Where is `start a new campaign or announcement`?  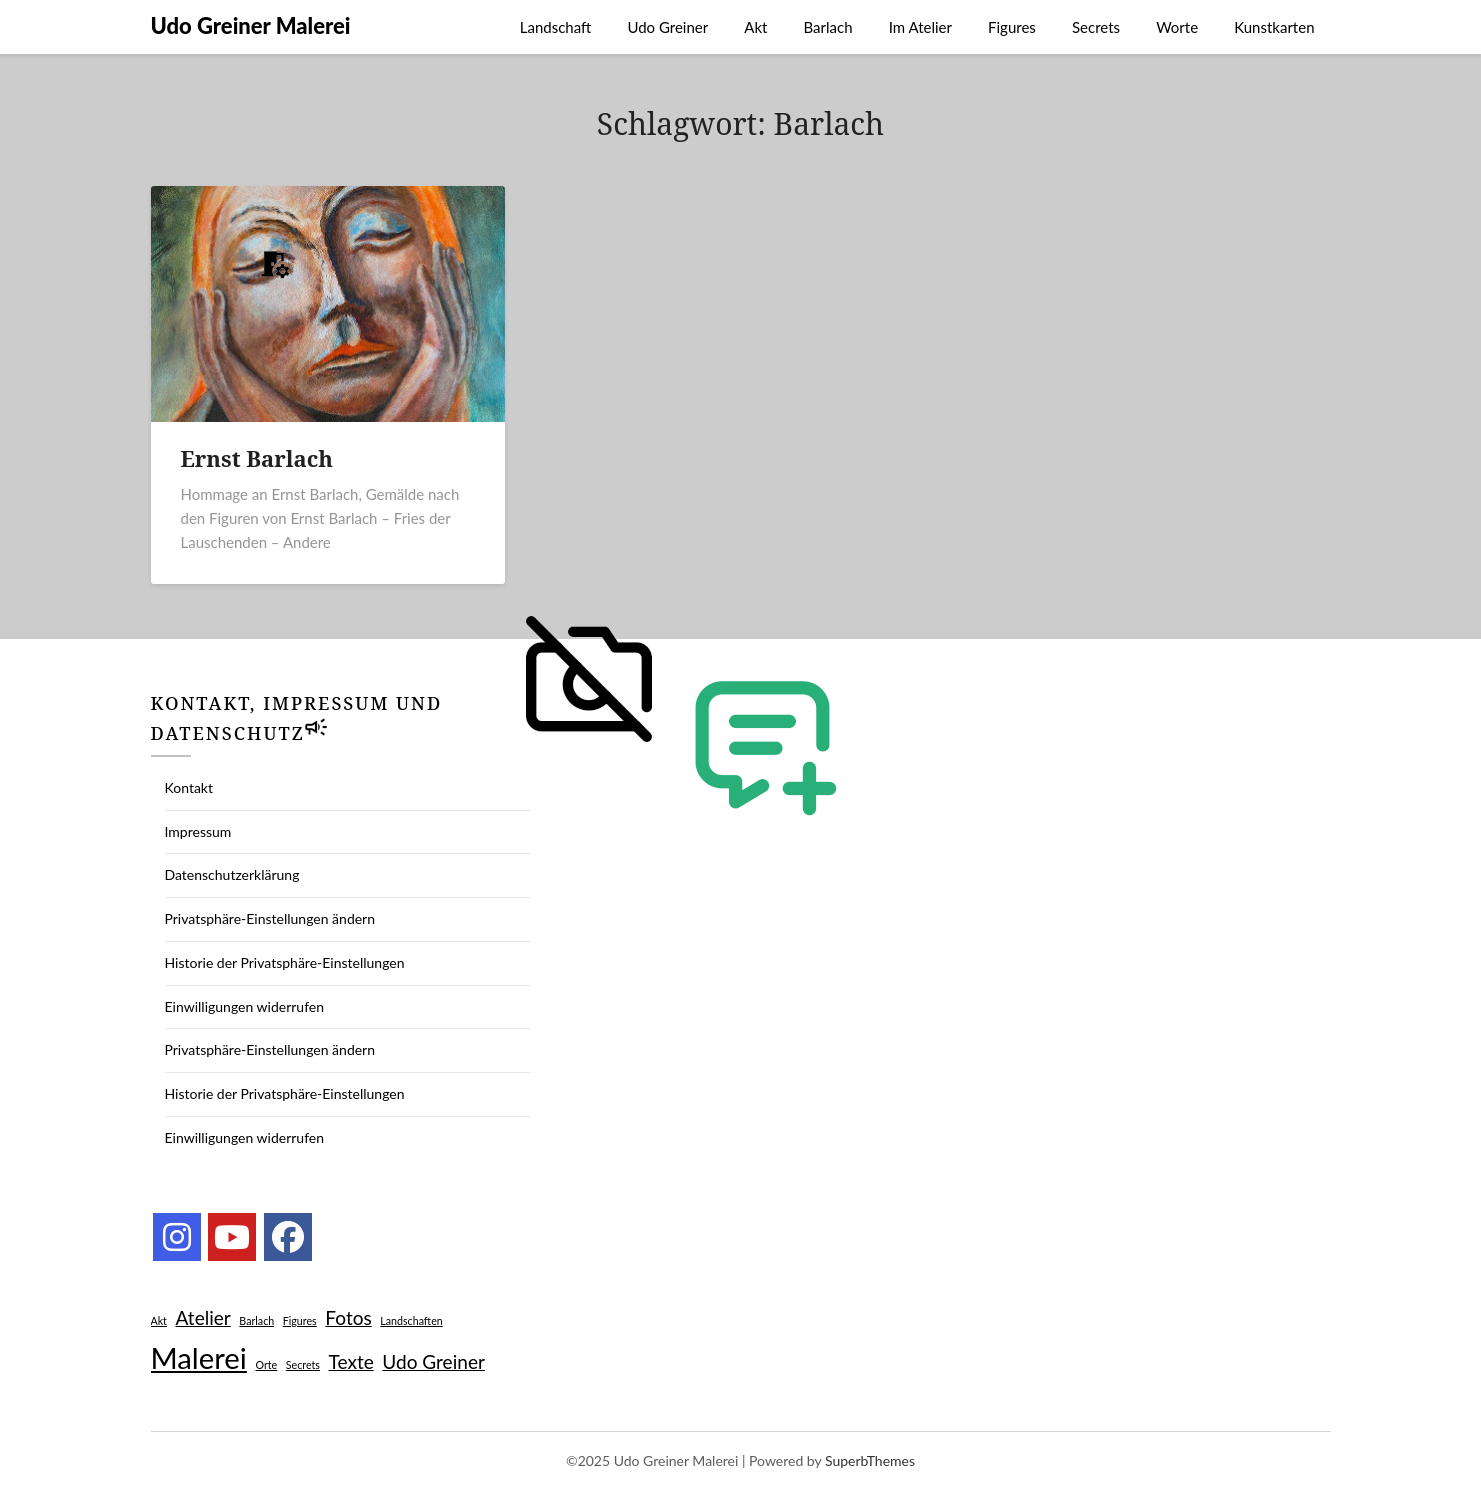 start a new campaign or announcement is located at coordinates (316, 727).